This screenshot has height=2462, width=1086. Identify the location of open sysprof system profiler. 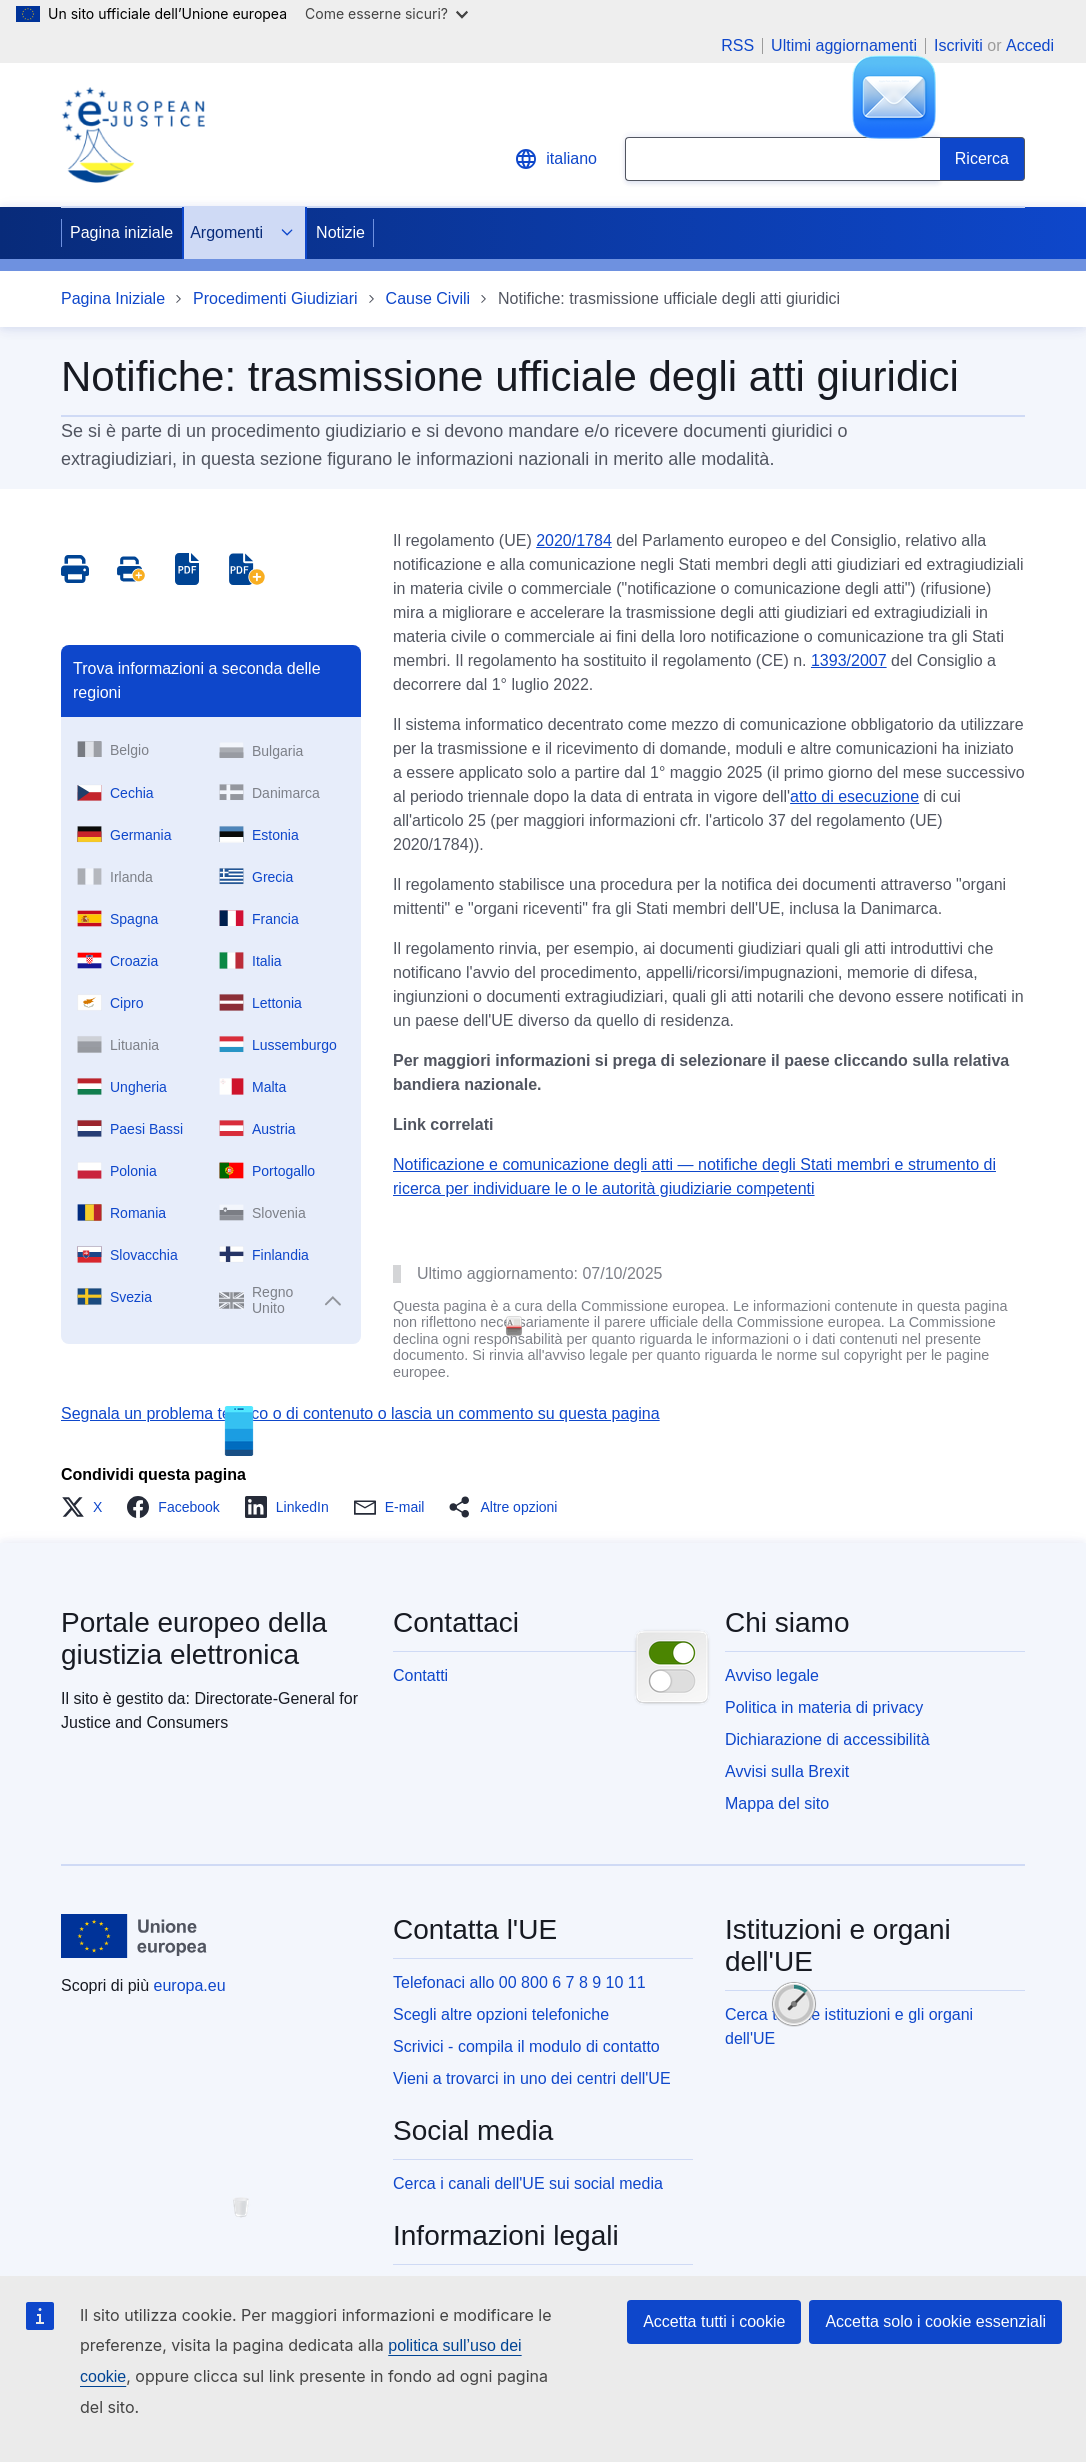
(794, 2004).